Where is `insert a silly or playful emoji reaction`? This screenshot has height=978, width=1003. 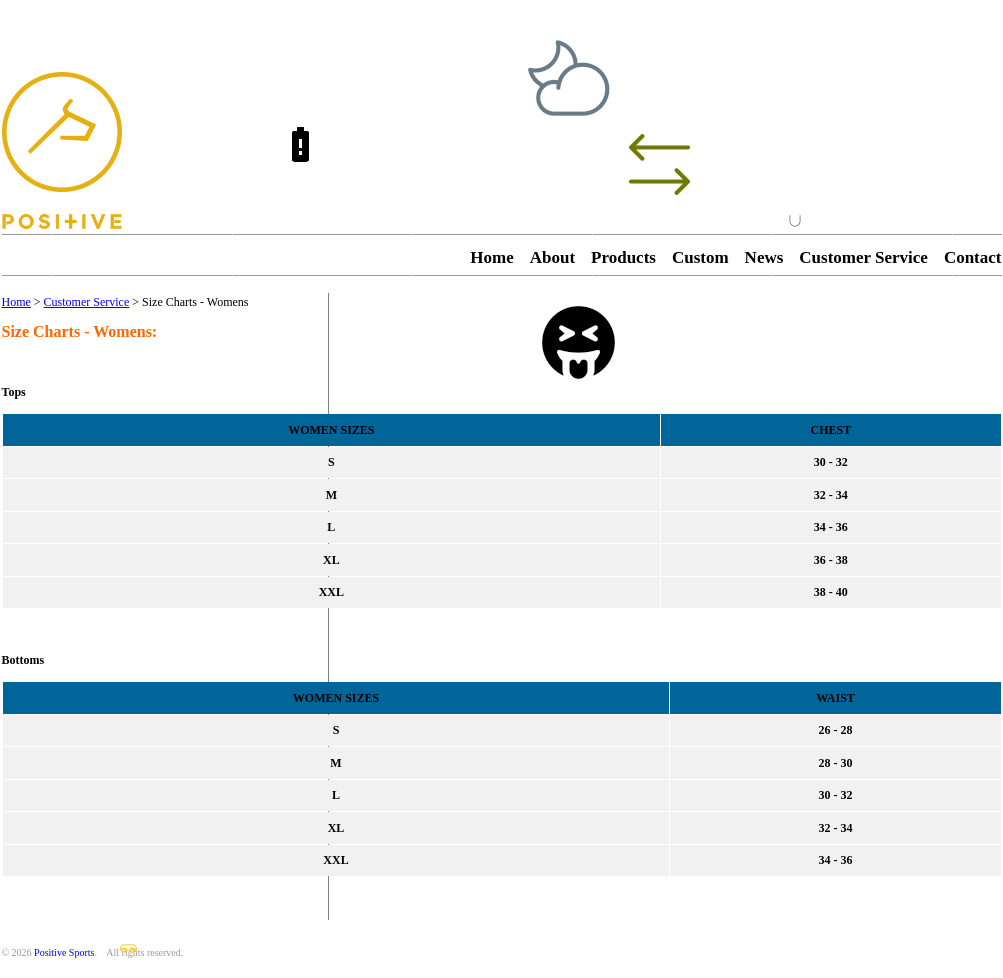
insert a silly or playful emoji reaction is located at coordinates (578, 342).